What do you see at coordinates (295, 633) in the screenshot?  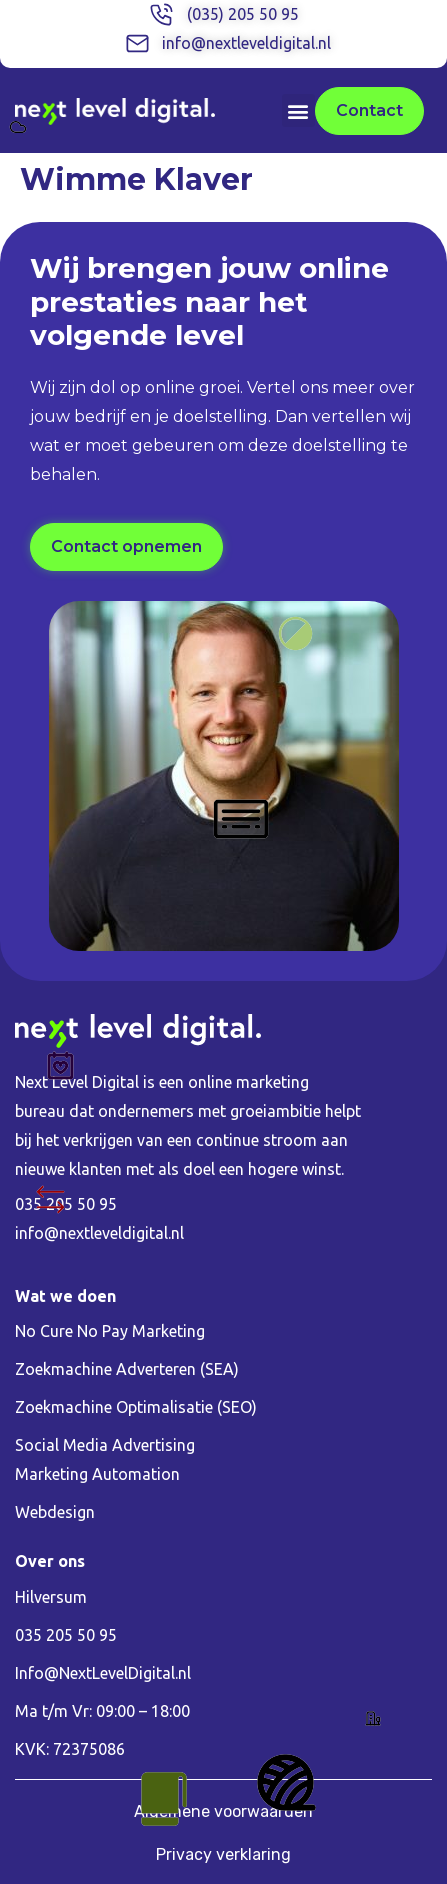 I see `toggle contrast or dark/light mode` at bounding box center [295, 633].